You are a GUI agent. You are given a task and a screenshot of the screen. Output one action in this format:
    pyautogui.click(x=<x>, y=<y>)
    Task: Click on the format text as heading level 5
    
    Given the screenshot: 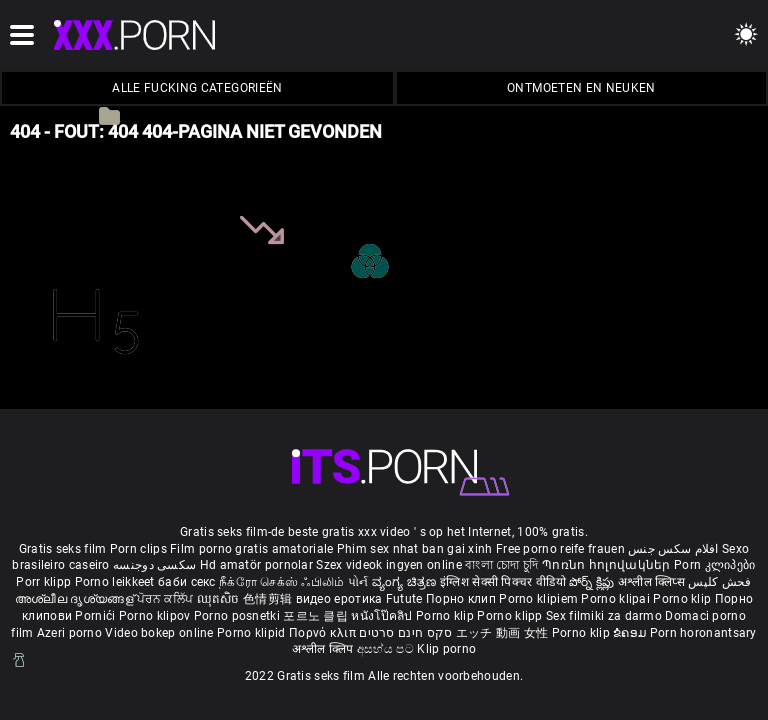 What is the action you would take?
    pyautogui.click(x=91, y=320)
    